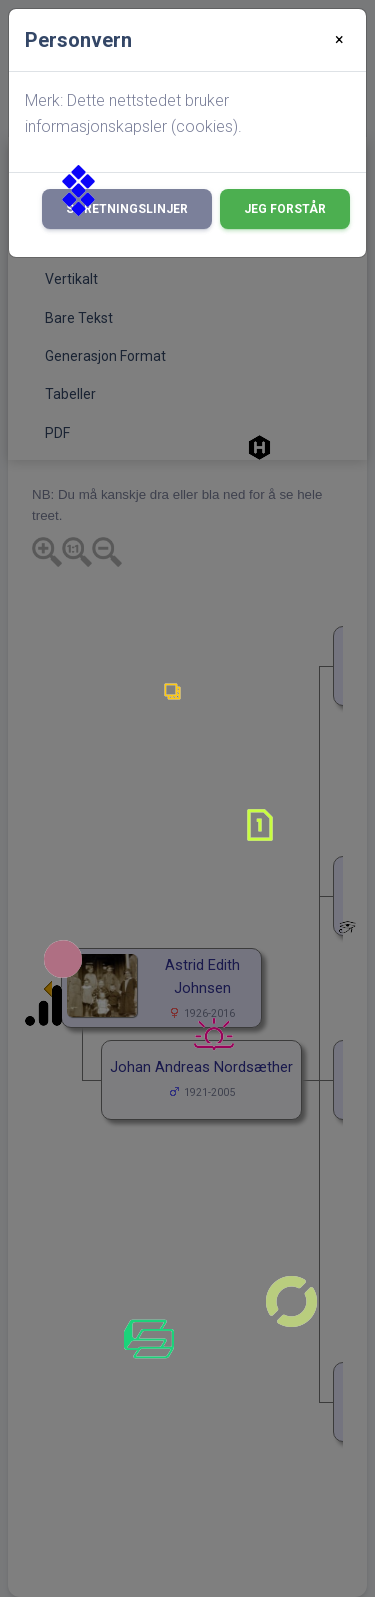 The image size is (375, 1597). I want to click on open Google Analytics dashboard, so click(43, 1005).